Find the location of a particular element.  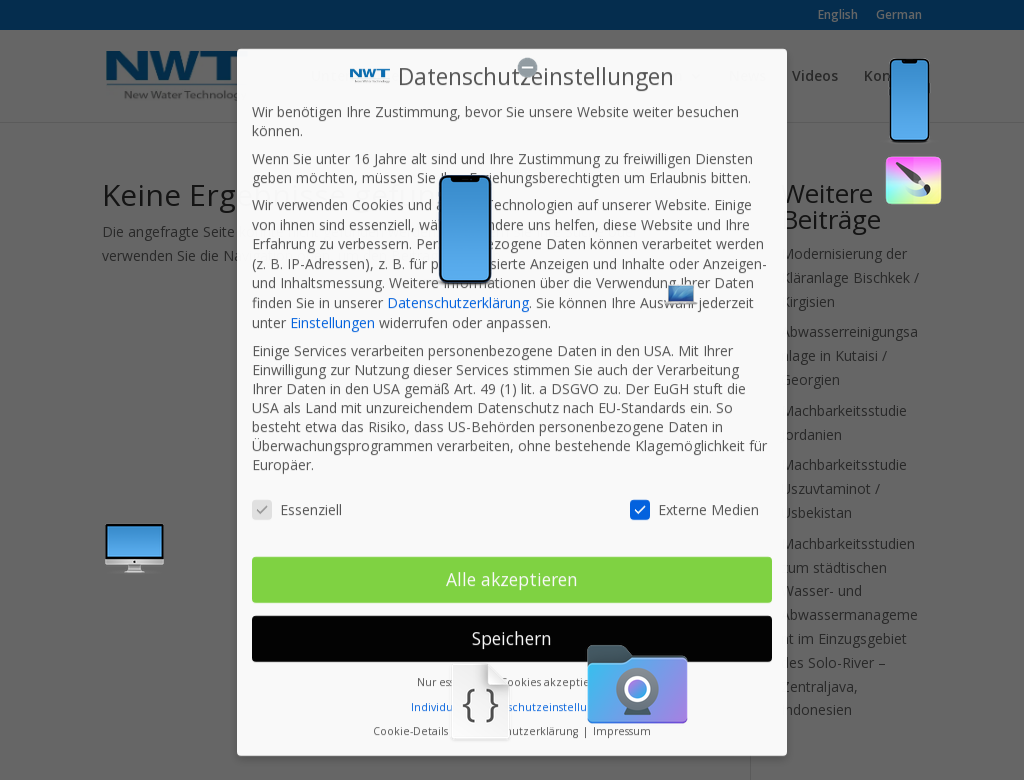

iPhone 14 device icon is located at coordinates (909, 101).